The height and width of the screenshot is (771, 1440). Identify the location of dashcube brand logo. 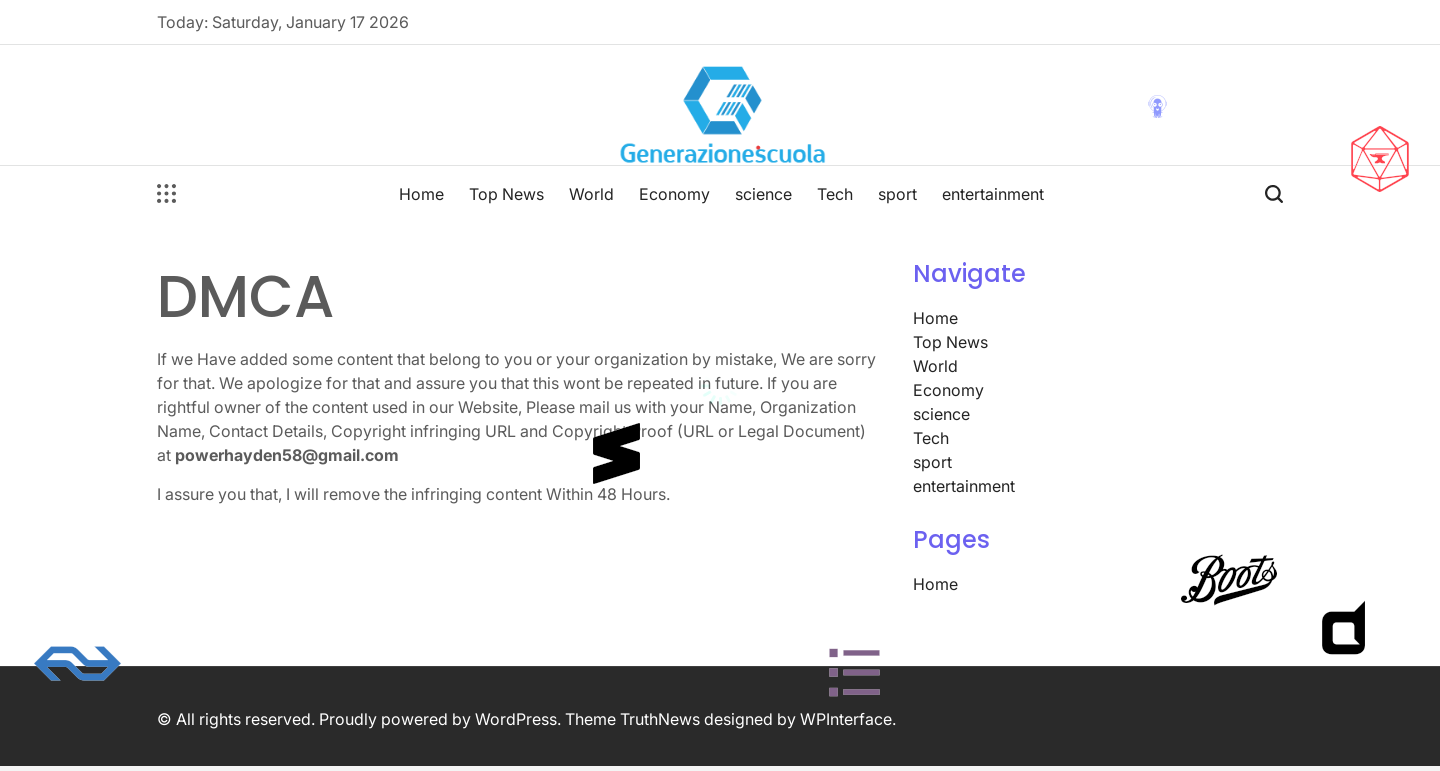
(1343, 627).